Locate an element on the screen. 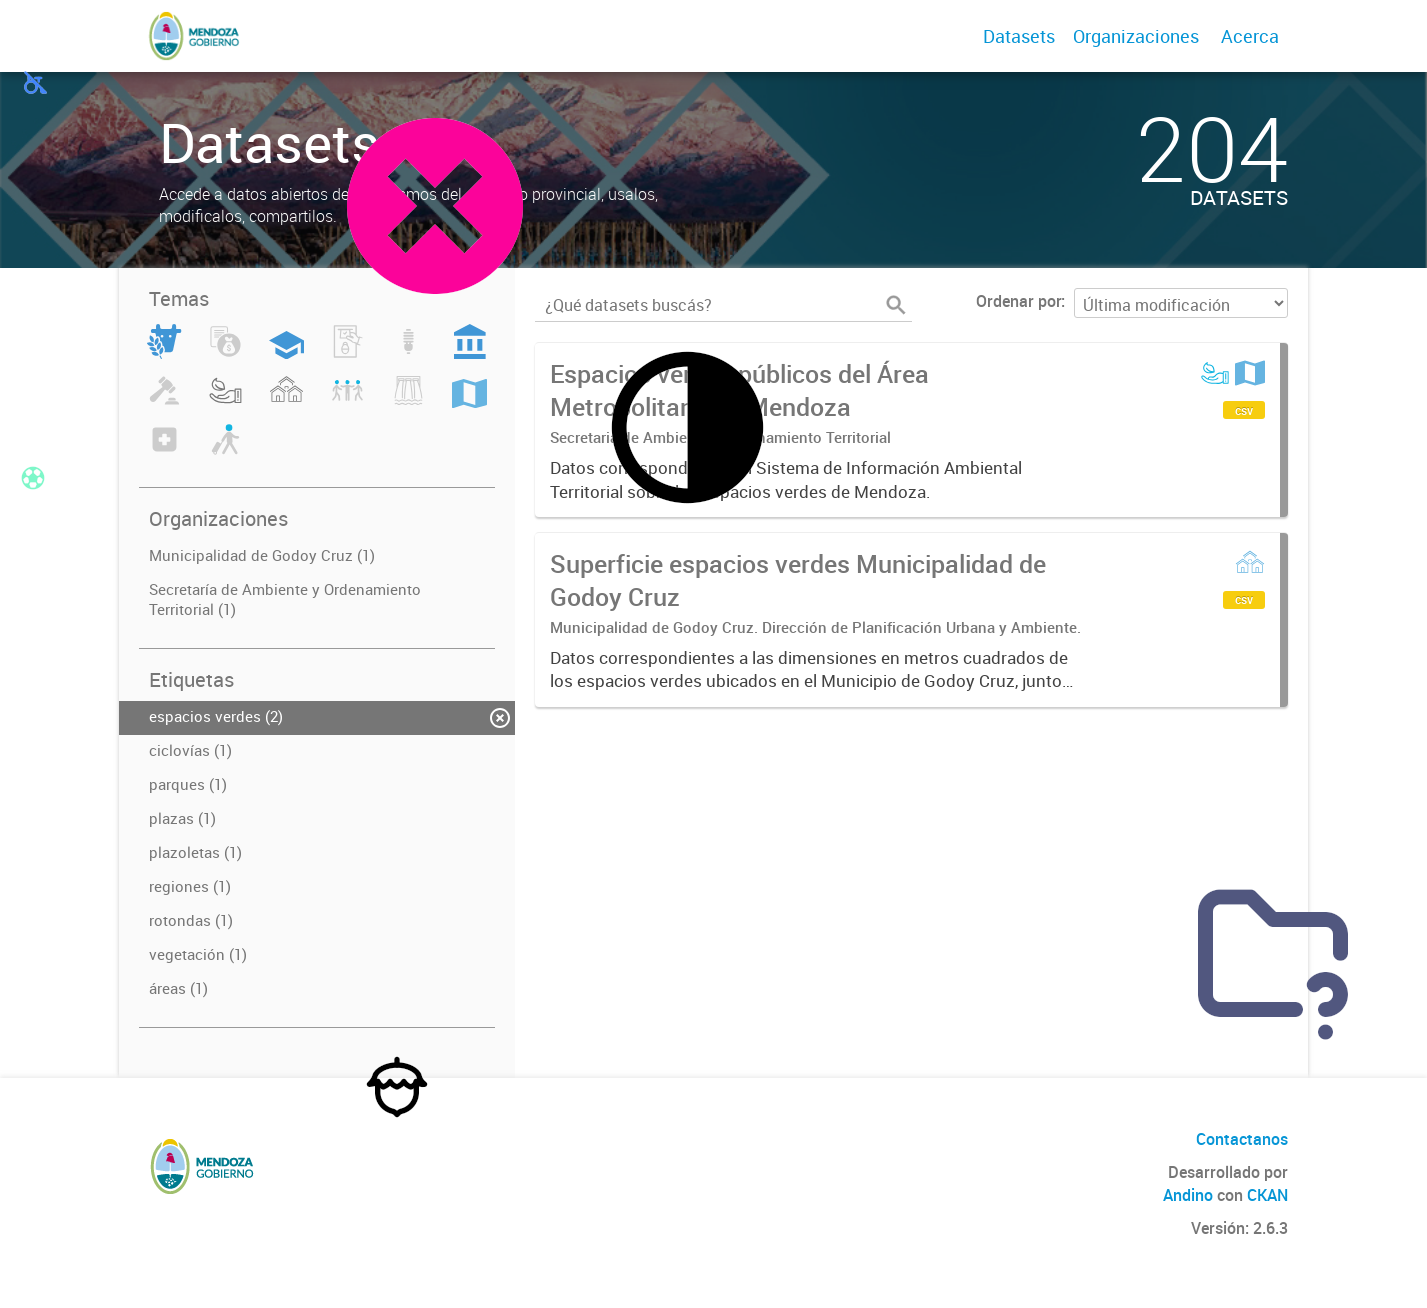 Image resolution: width=1427 pixels, height=1308 pixels. indicates wheelchair accessibility is unavailable is located at coordinates (35, 82).